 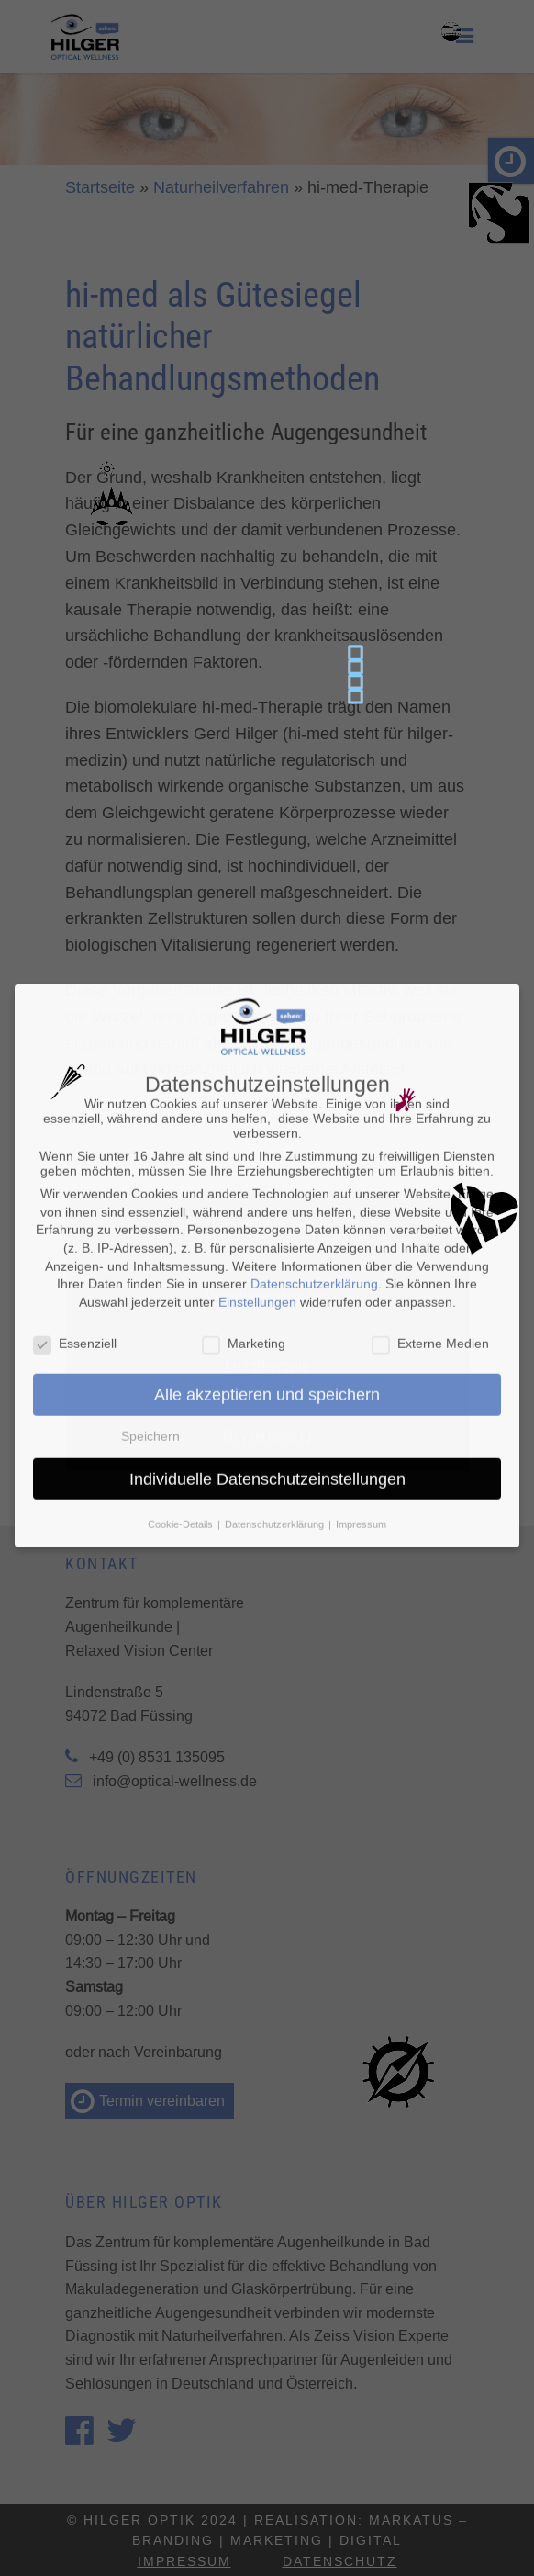 I want to click on select umbrella bayonet weapon in game inventory, so click(x=67, y=1082).